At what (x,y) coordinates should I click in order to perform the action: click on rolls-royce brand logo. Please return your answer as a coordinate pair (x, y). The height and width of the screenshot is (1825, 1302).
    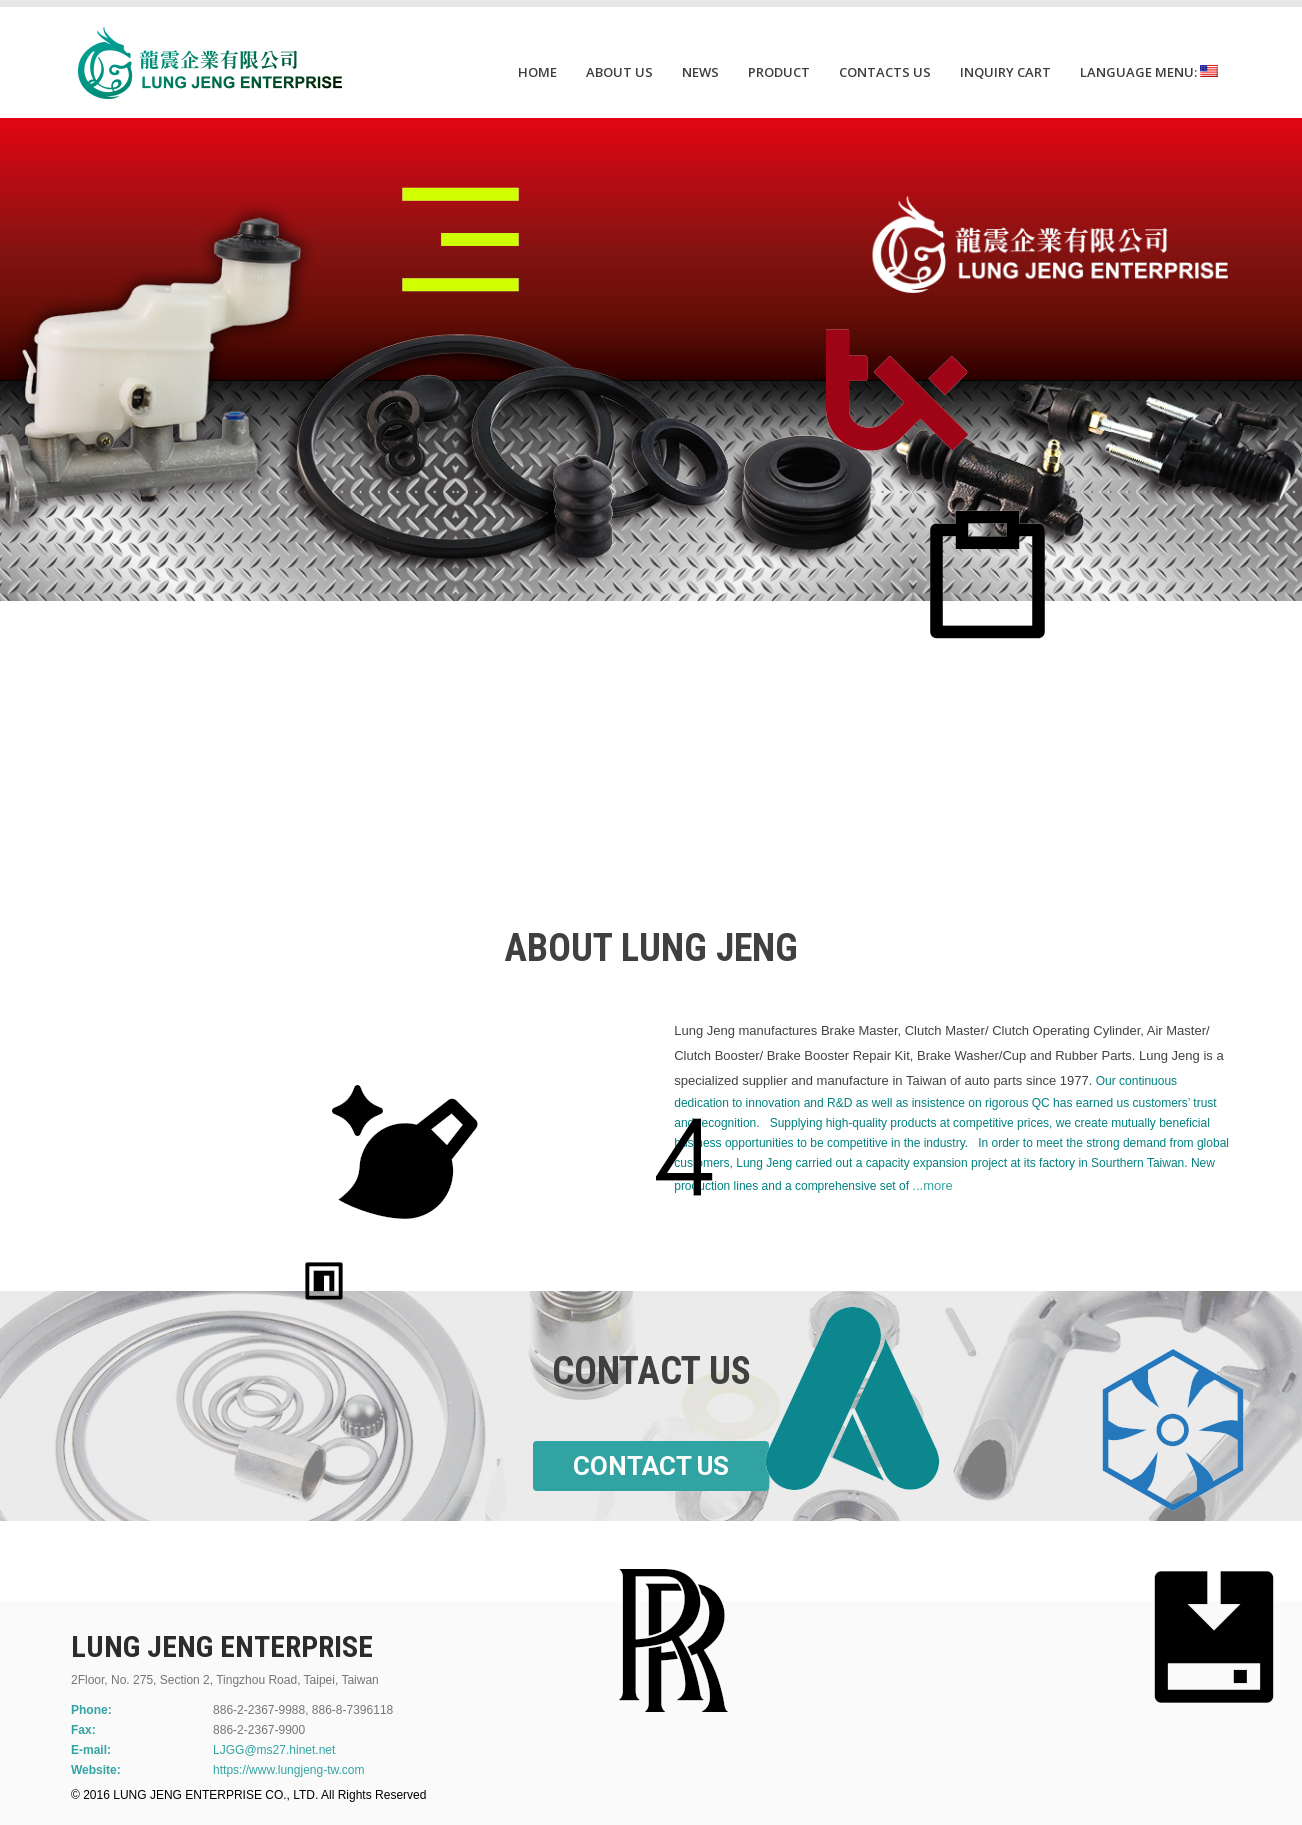
    Looking at the image, I should click on (673, 1640).